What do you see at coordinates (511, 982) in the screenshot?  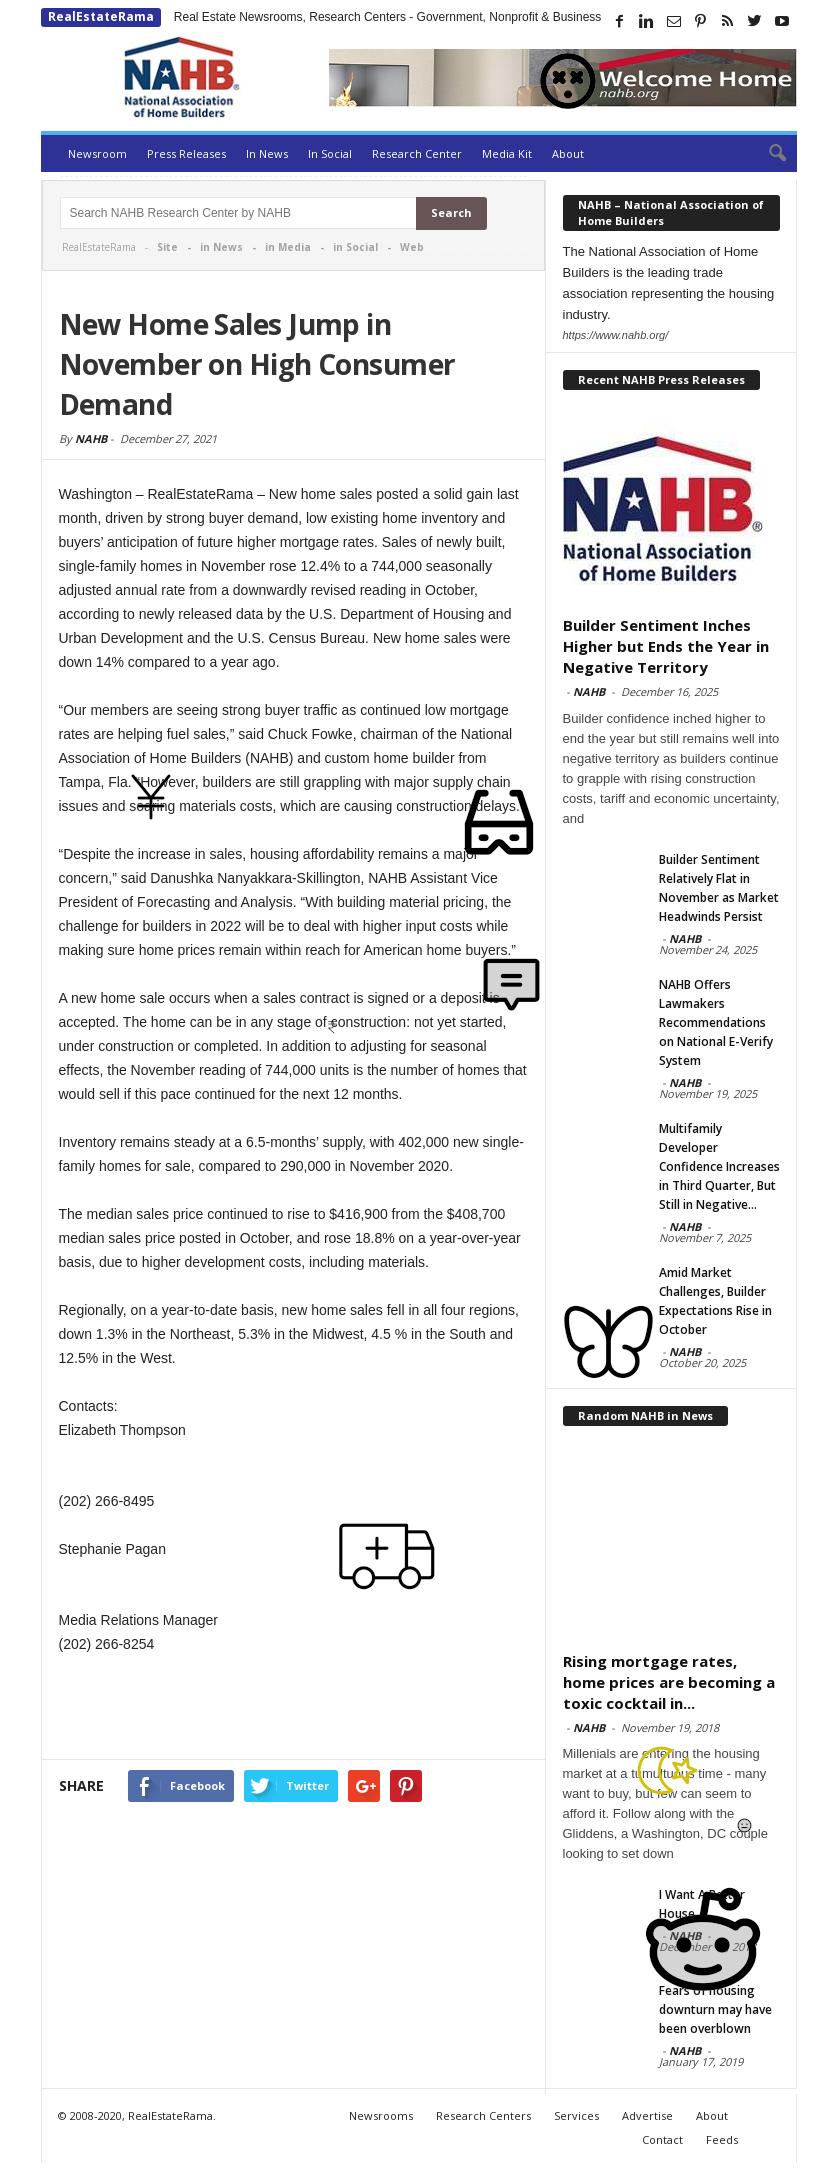 I see `open chat or messaging` at bounding box center [511, 982].